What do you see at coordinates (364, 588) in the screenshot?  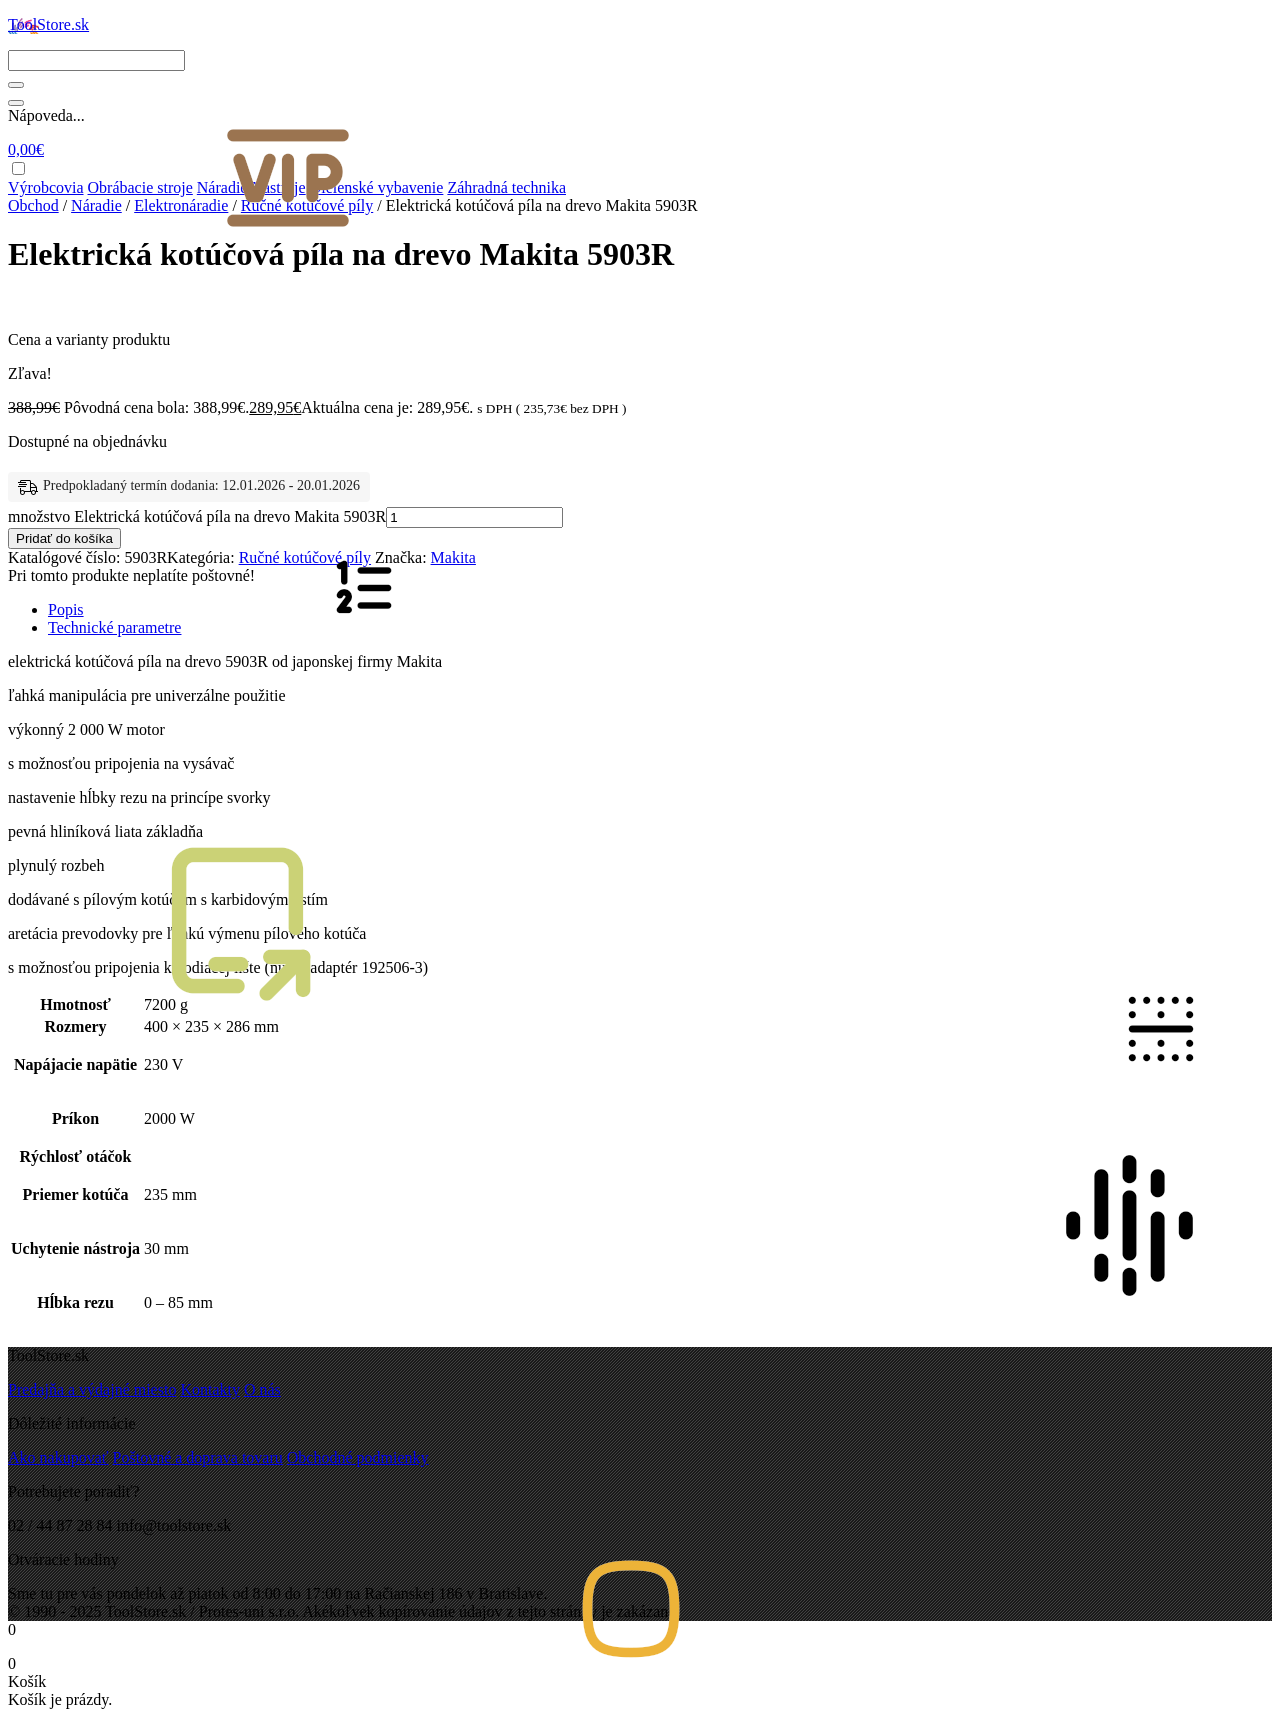 I see `create a numbered list` at bounding box center [364, 588].